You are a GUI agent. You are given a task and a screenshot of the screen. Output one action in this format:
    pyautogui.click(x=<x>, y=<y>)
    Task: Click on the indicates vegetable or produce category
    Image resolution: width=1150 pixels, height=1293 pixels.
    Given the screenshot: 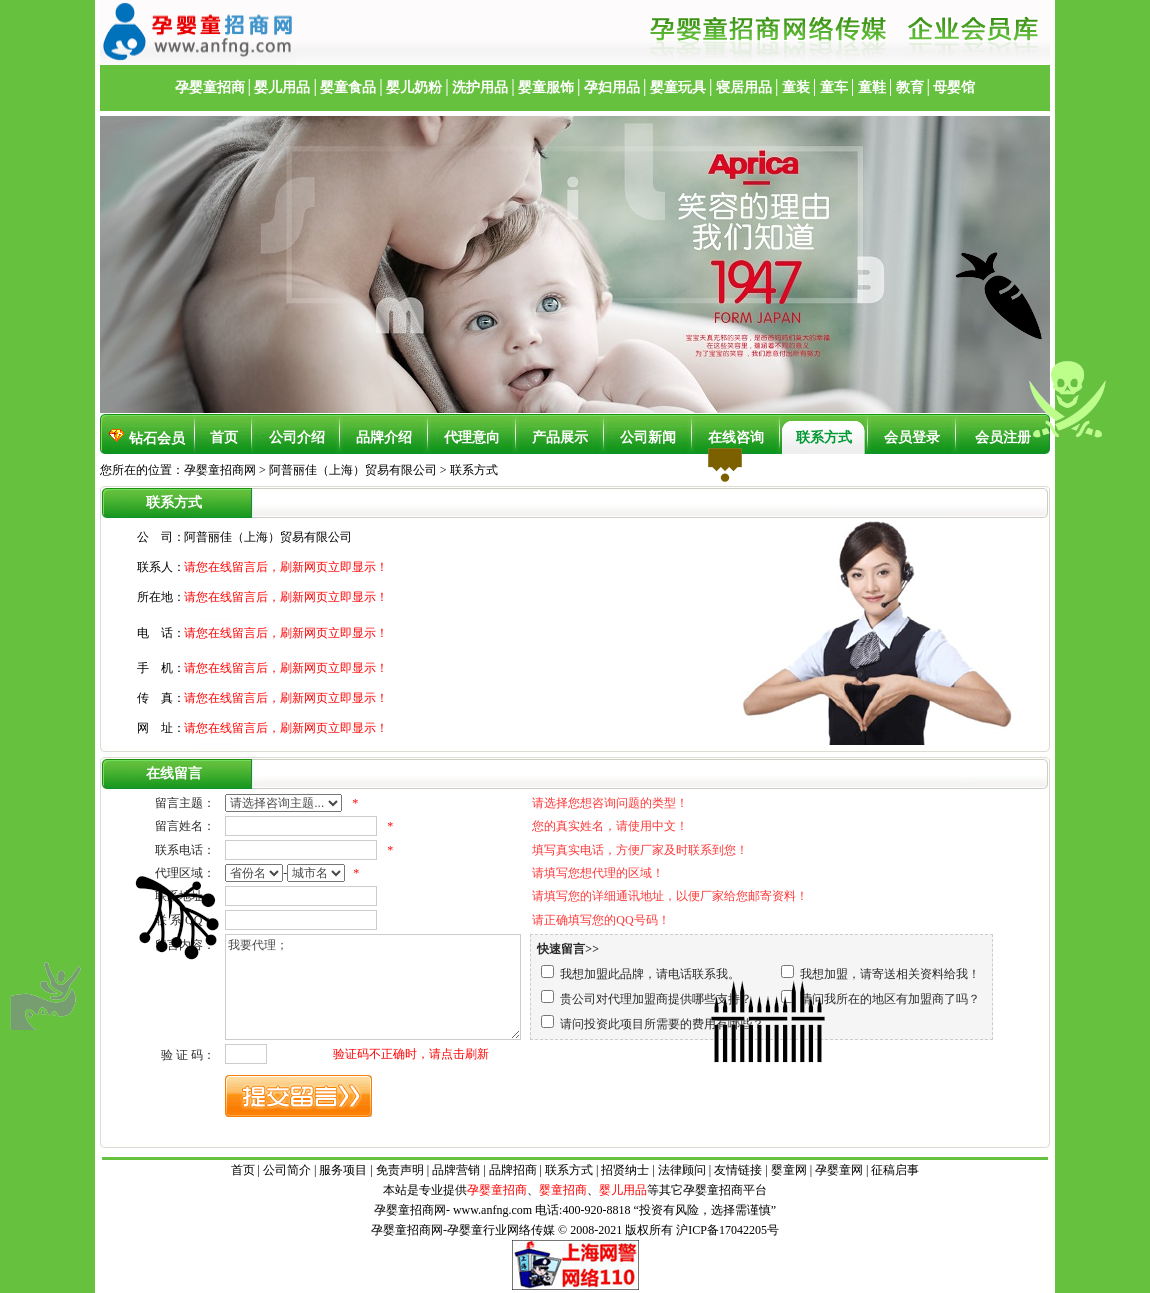 What is the action you would take?
    pyautogui.click(x=1001, y=297)
    